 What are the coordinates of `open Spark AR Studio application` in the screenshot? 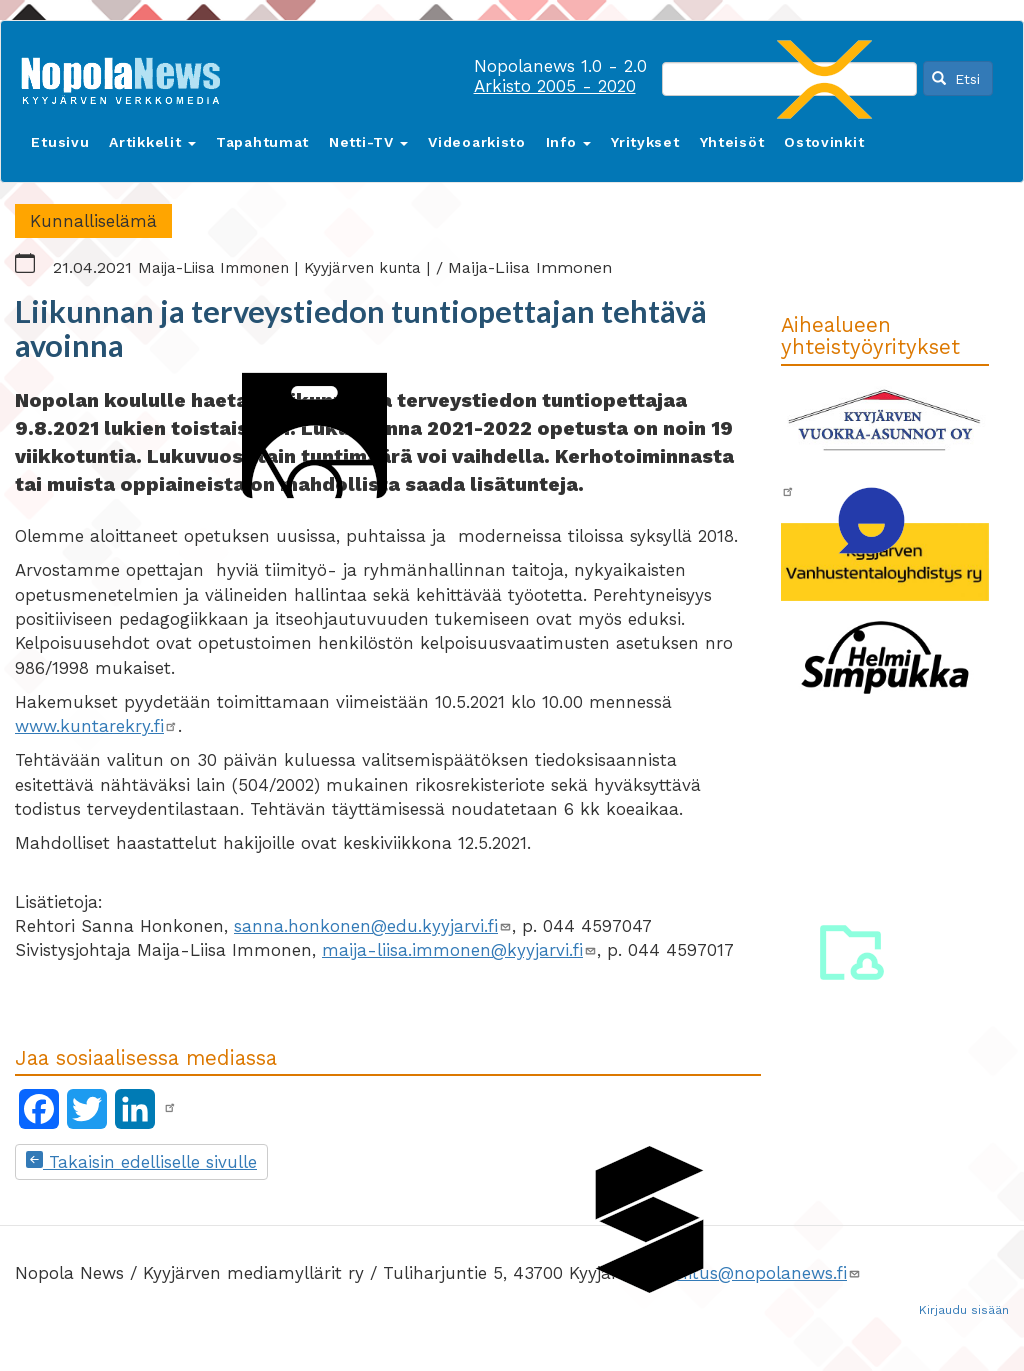 It's located at (649, 1219).